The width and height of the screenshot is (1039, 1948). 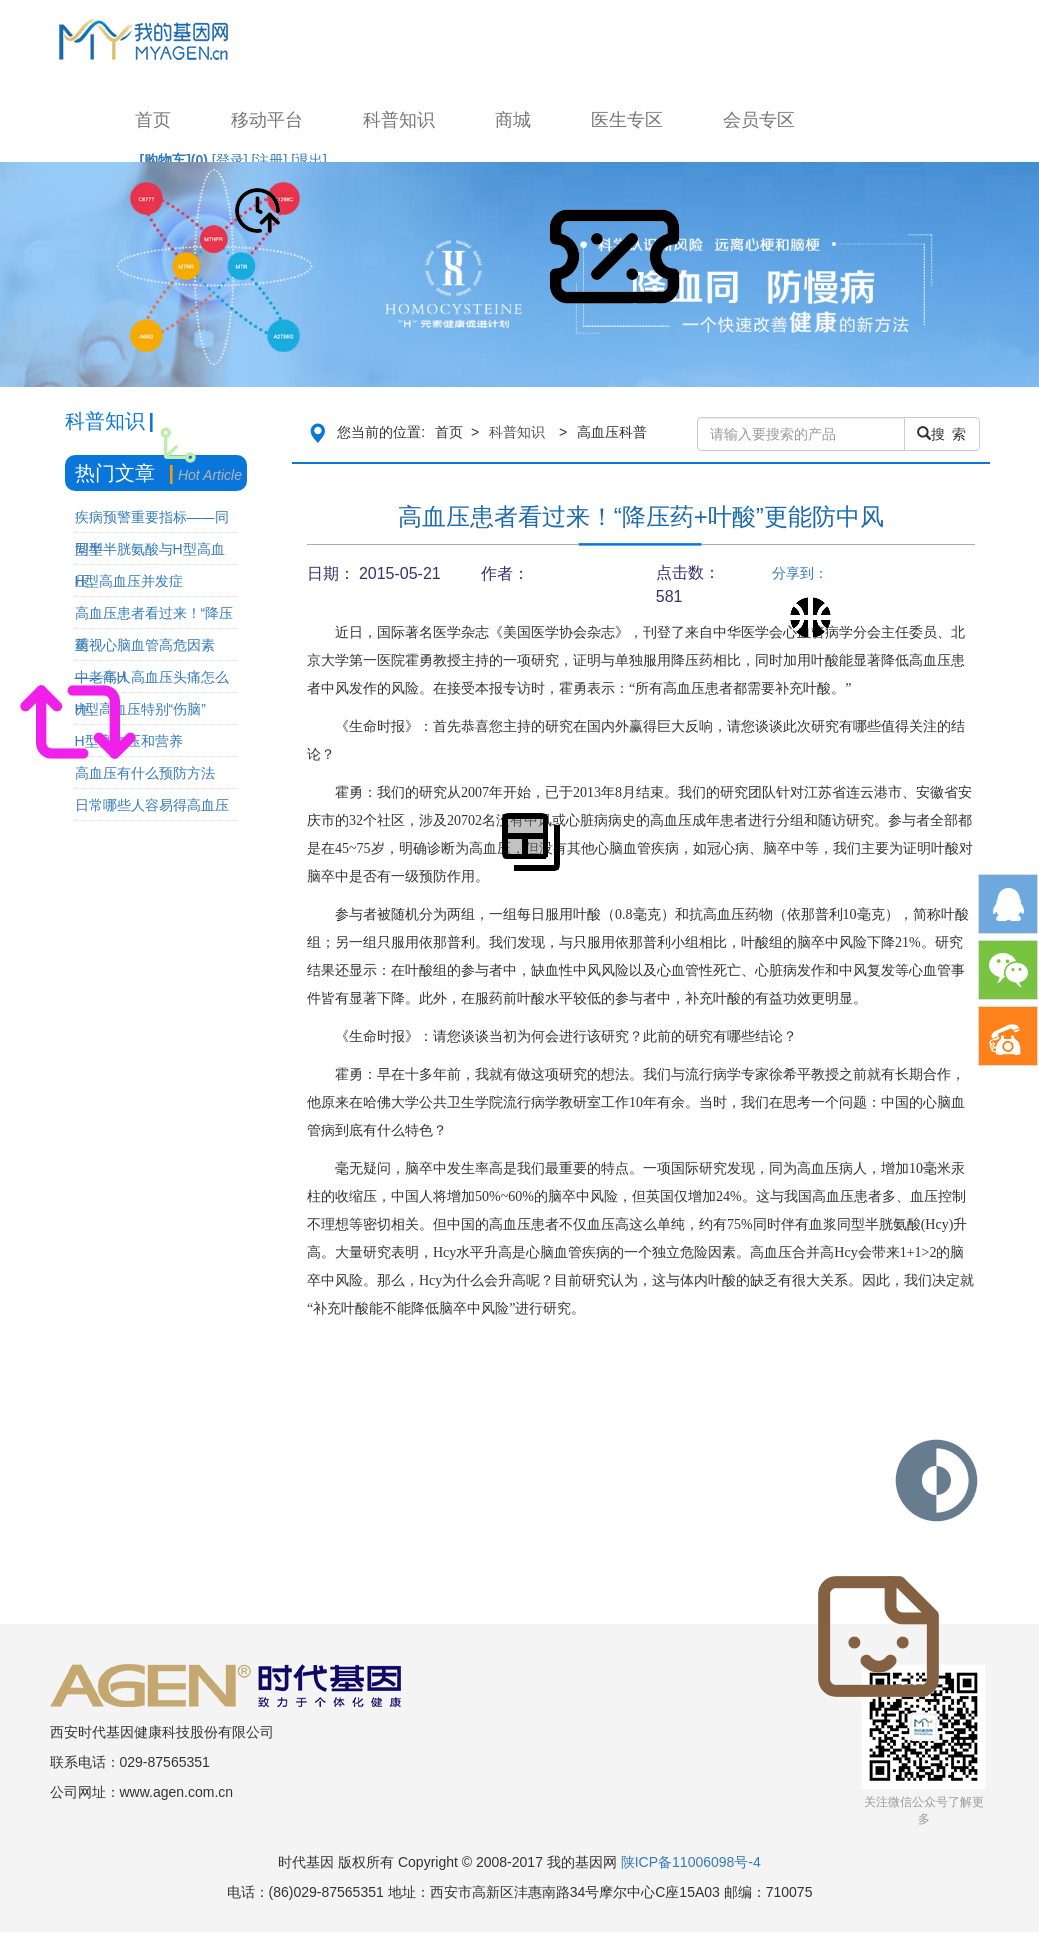 I want to click on toggle invert colors mode, so click(x=936, y=1480).